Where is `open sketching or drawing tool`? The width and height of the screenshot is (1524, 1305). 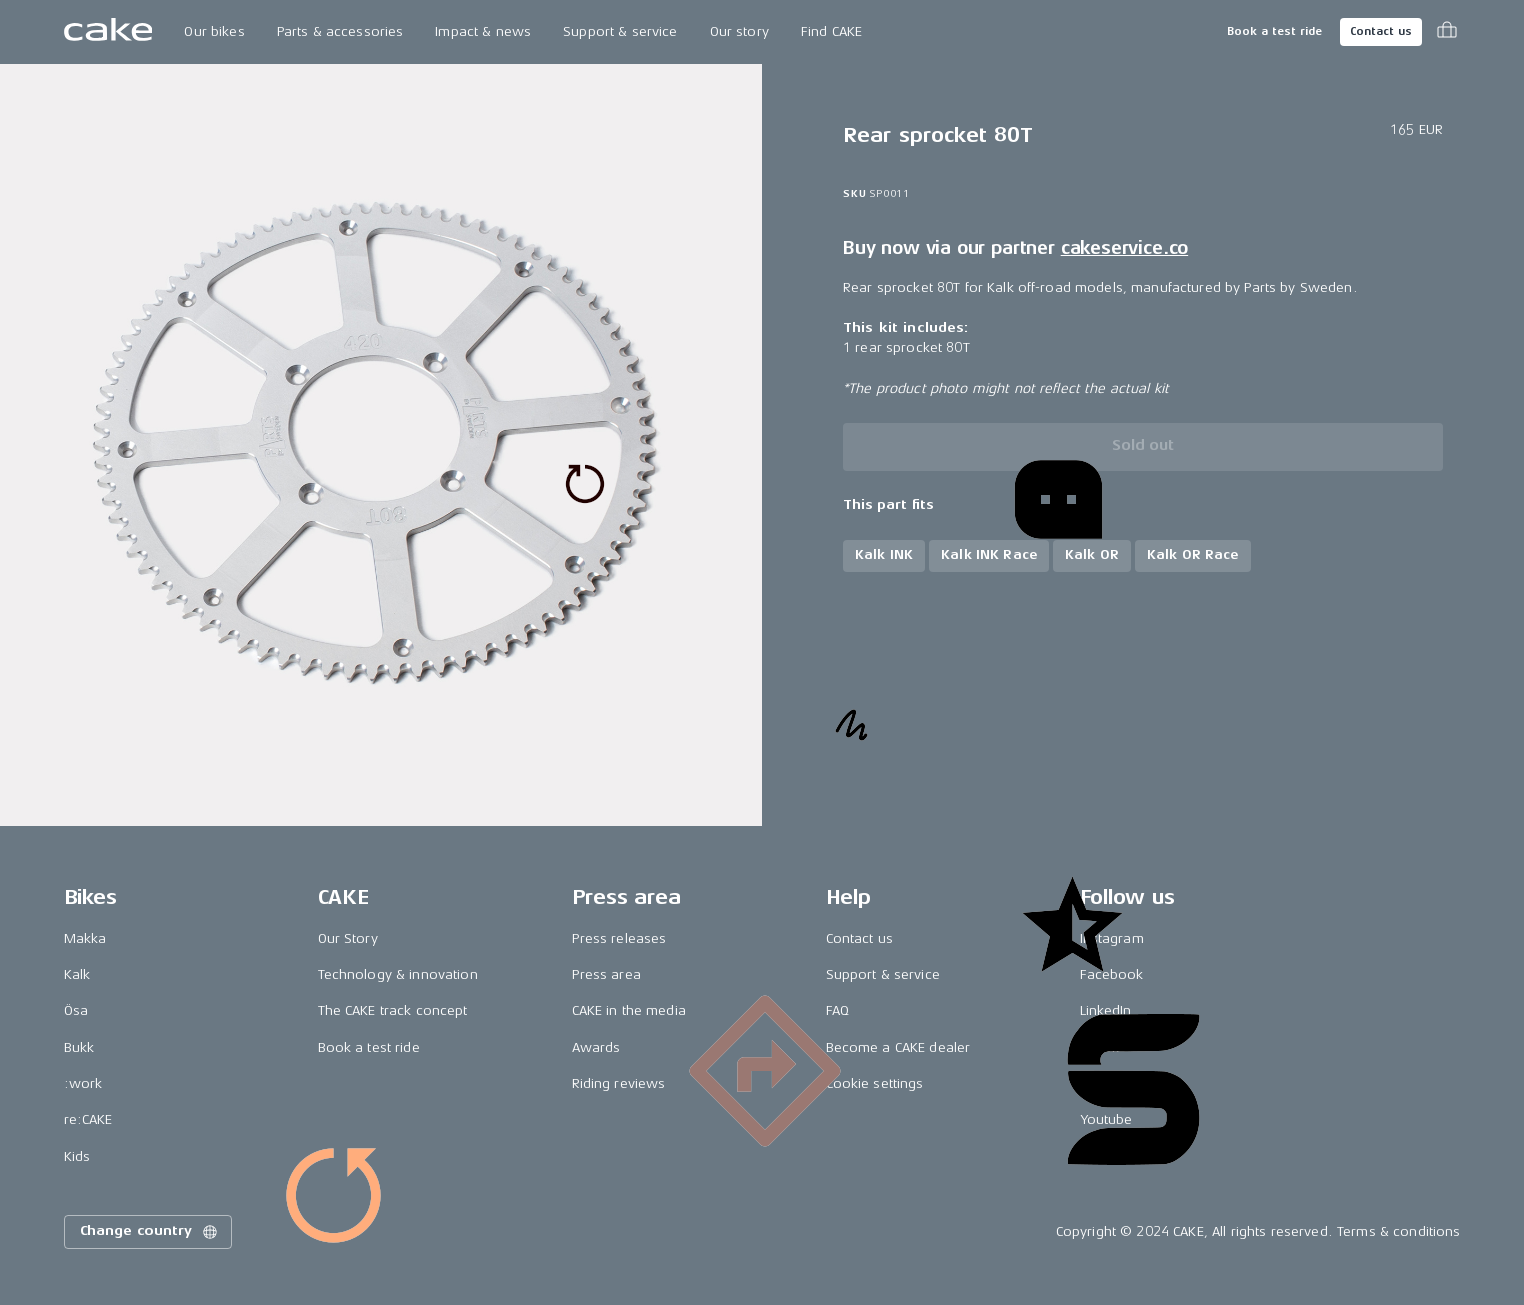 open sketching or drawing tool is located at coordinates (851, 725).